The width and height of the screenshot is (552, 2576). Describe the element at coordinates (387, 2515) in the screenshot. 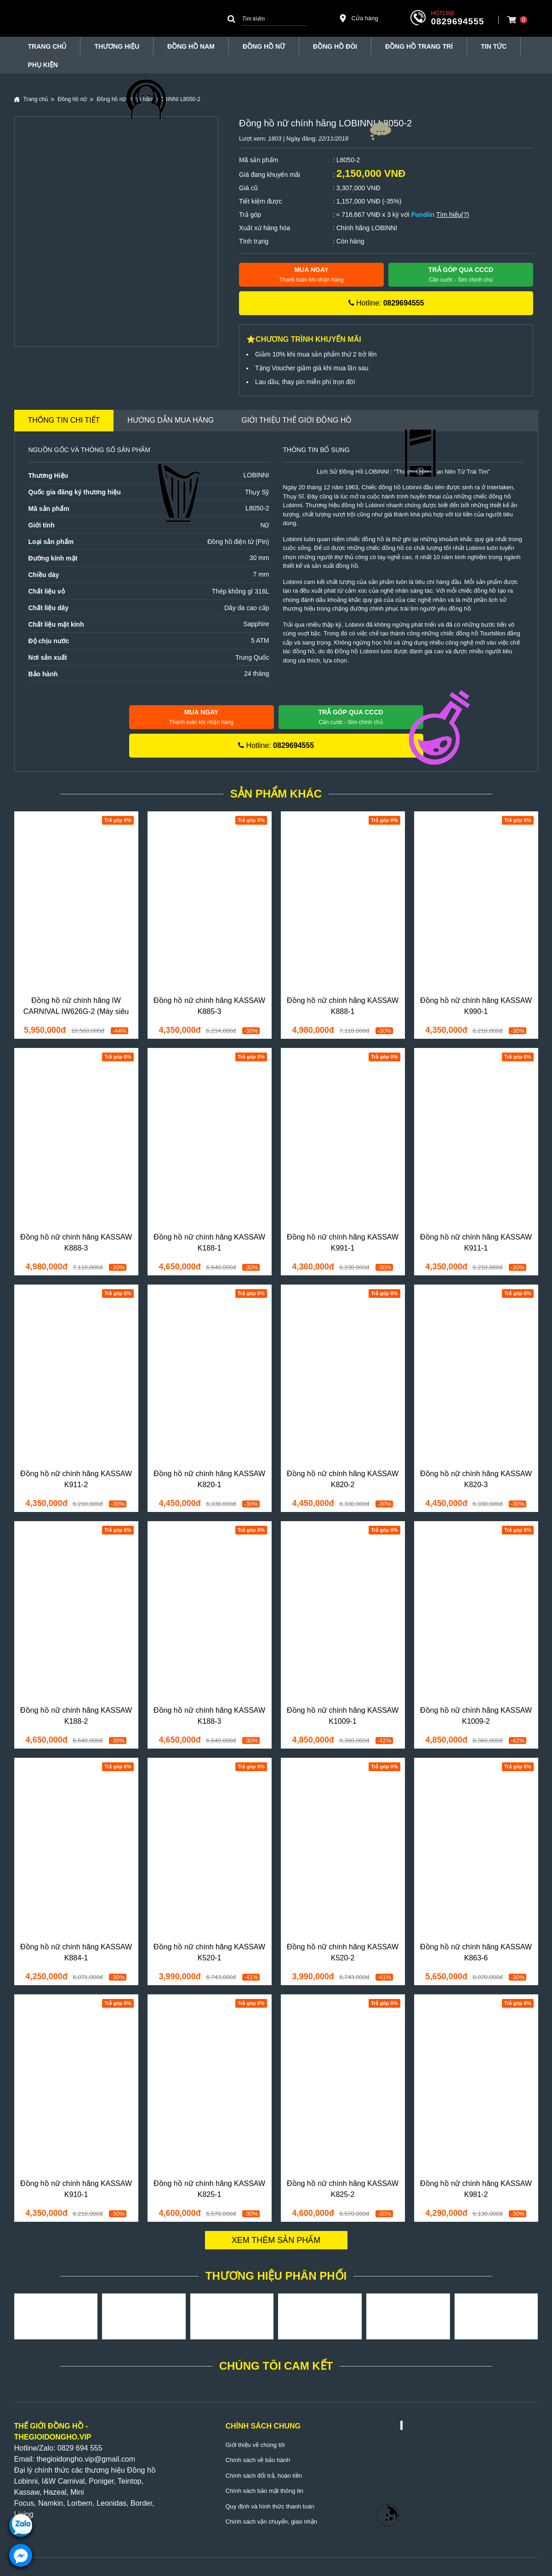

I see `select the 8-ball in a pool or billiards game` at that location.